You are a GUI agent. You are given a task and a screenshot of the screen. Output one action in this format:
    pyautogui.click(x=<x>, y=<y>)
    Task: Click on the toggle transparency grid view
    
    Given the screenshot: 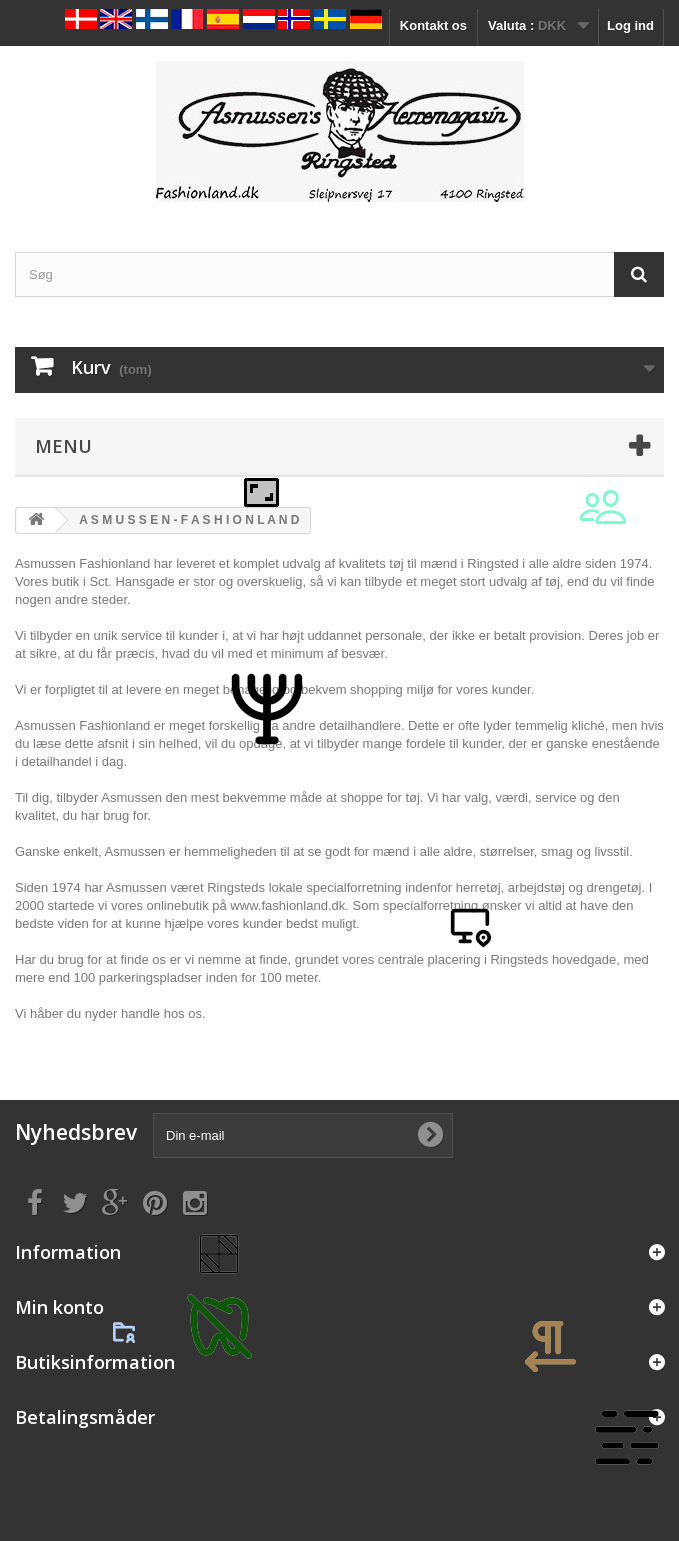 What is the action you would take?
    pyautogui.click(x=219, y=1254)
    